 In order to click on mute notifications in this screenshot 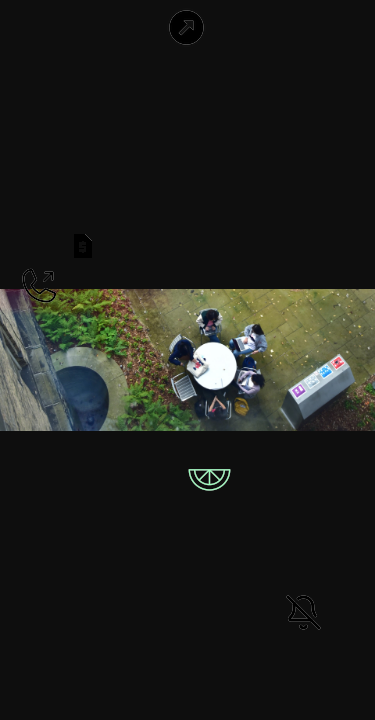, I will do `click(303, 612)`.